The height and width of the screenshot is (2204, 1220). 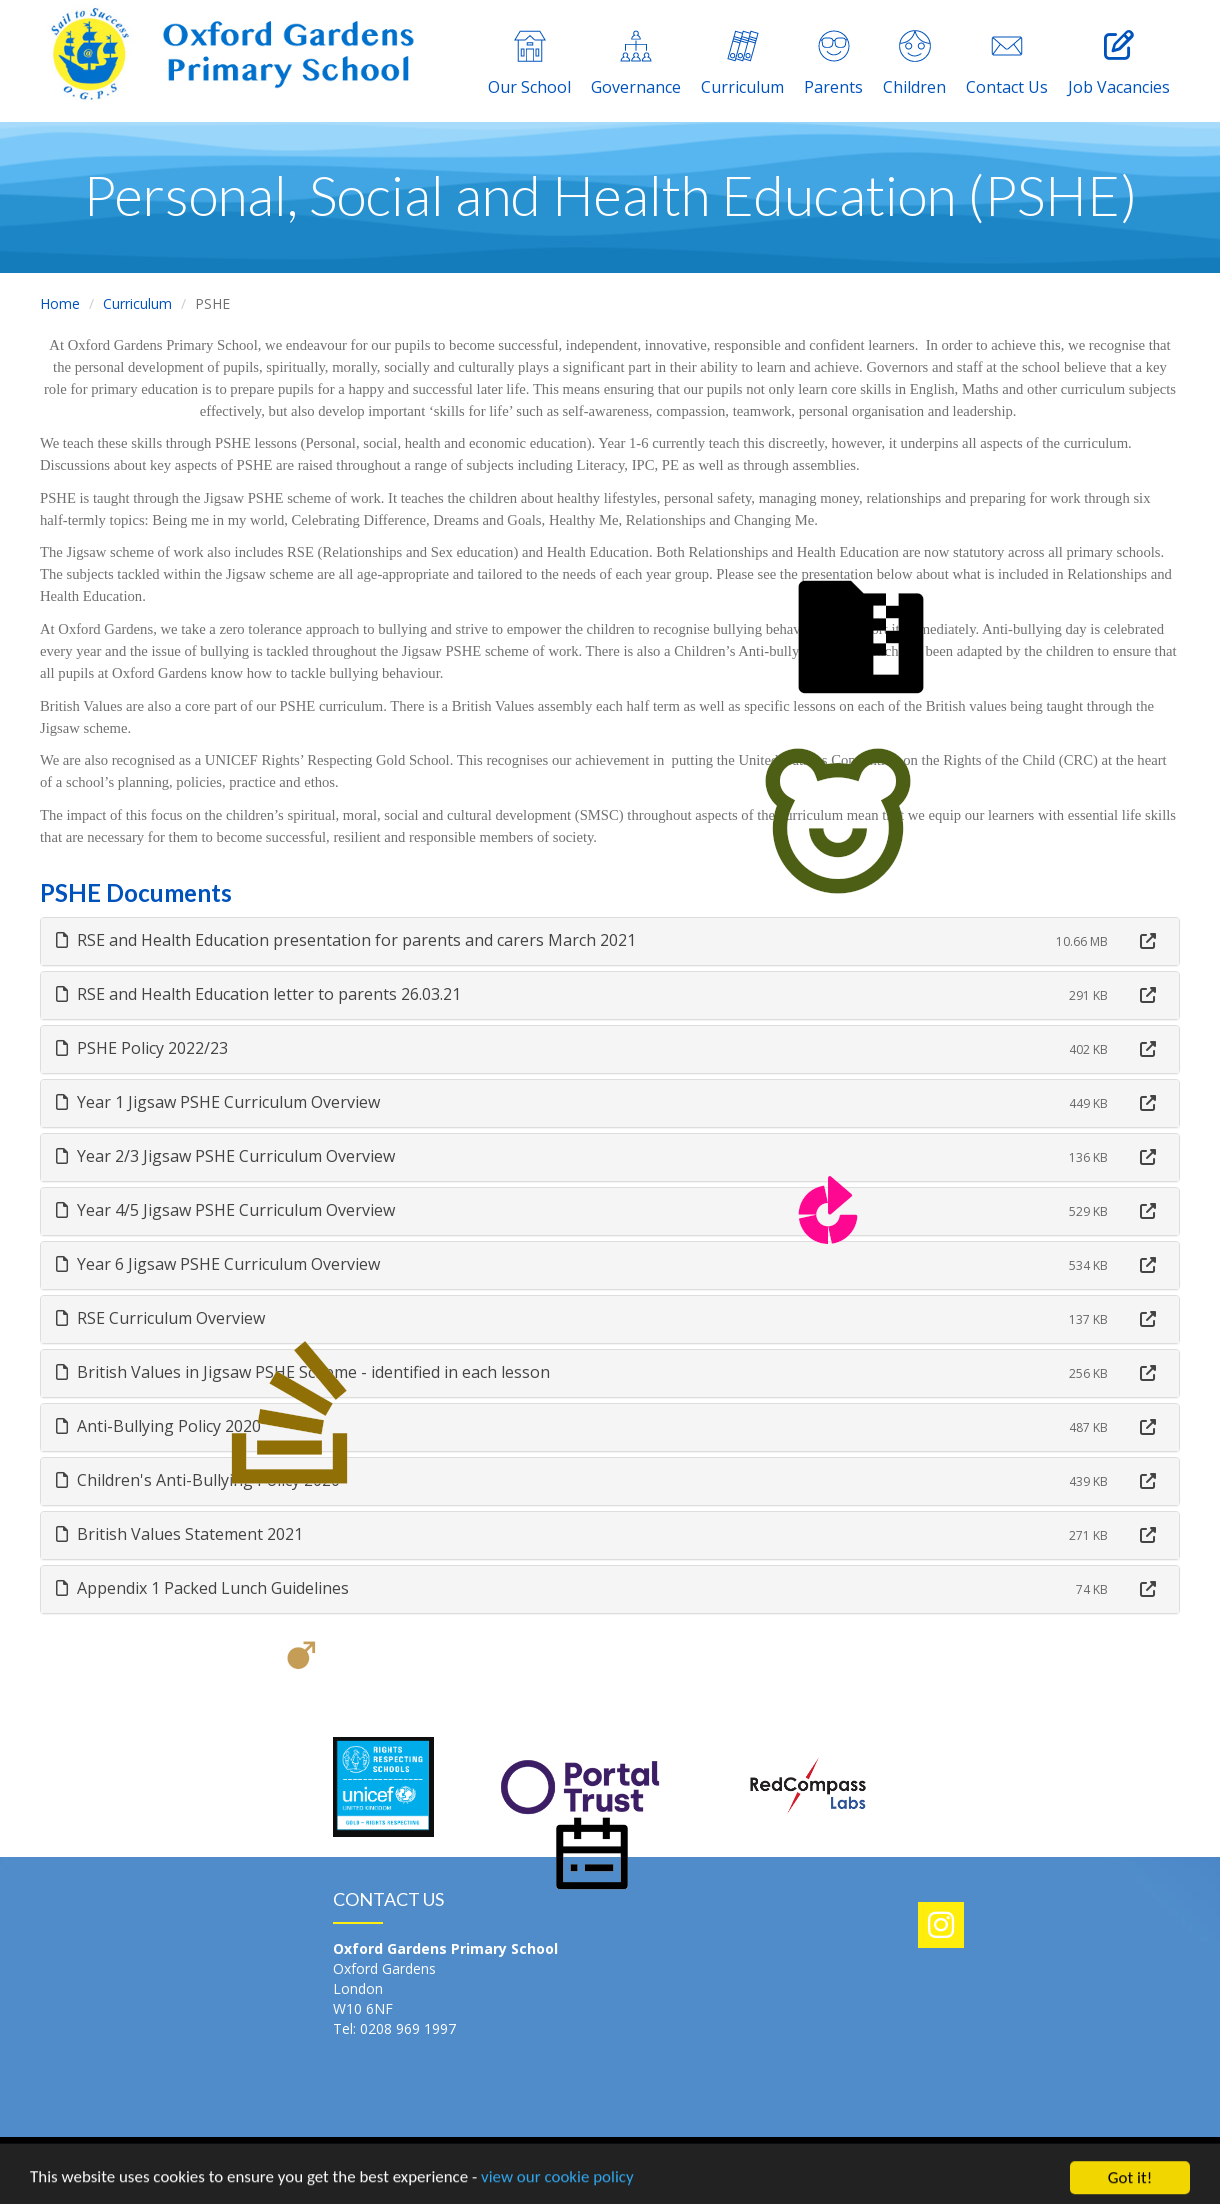 What do you see at coordinates (300, 1654) in the screenshot?
I see `indicates male or men's section` at bounding box center [300, 1654].